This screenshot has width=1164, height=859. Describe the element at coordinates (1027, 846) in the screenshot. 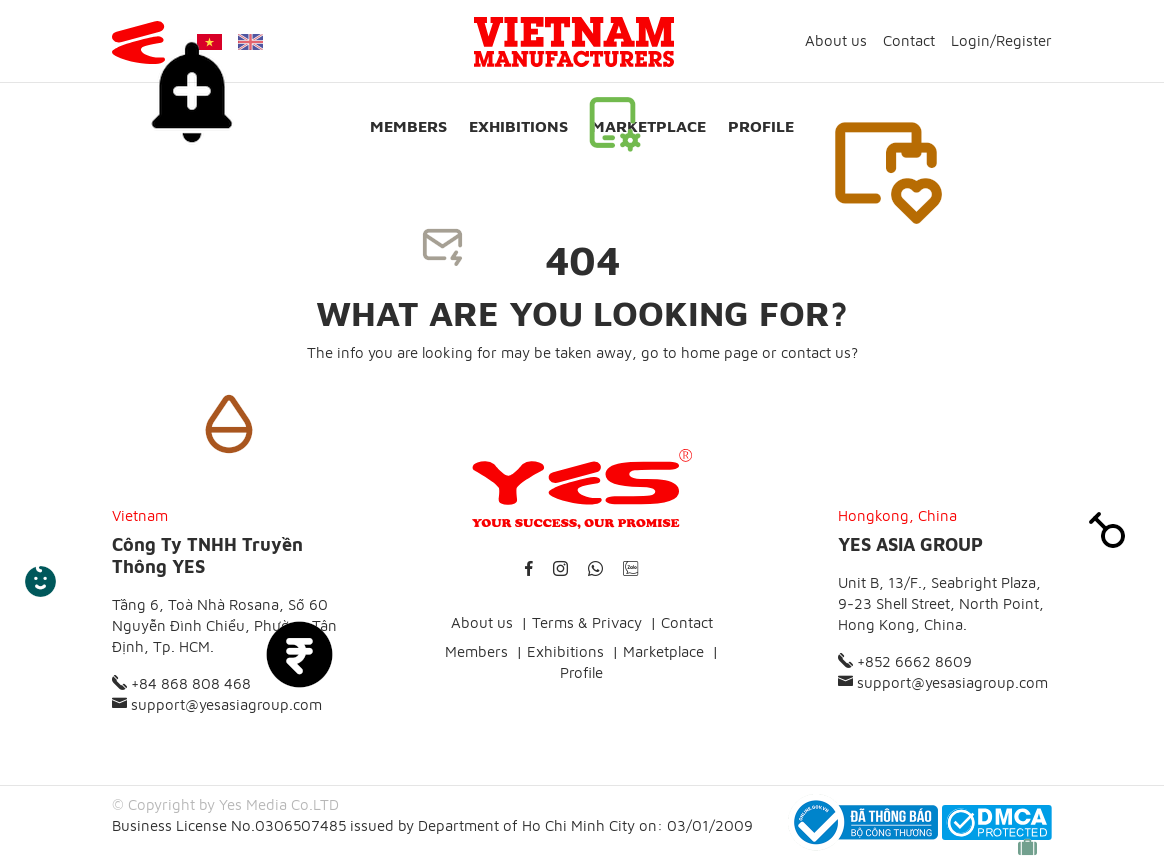

I see `access travel or trip planning features` at that location.